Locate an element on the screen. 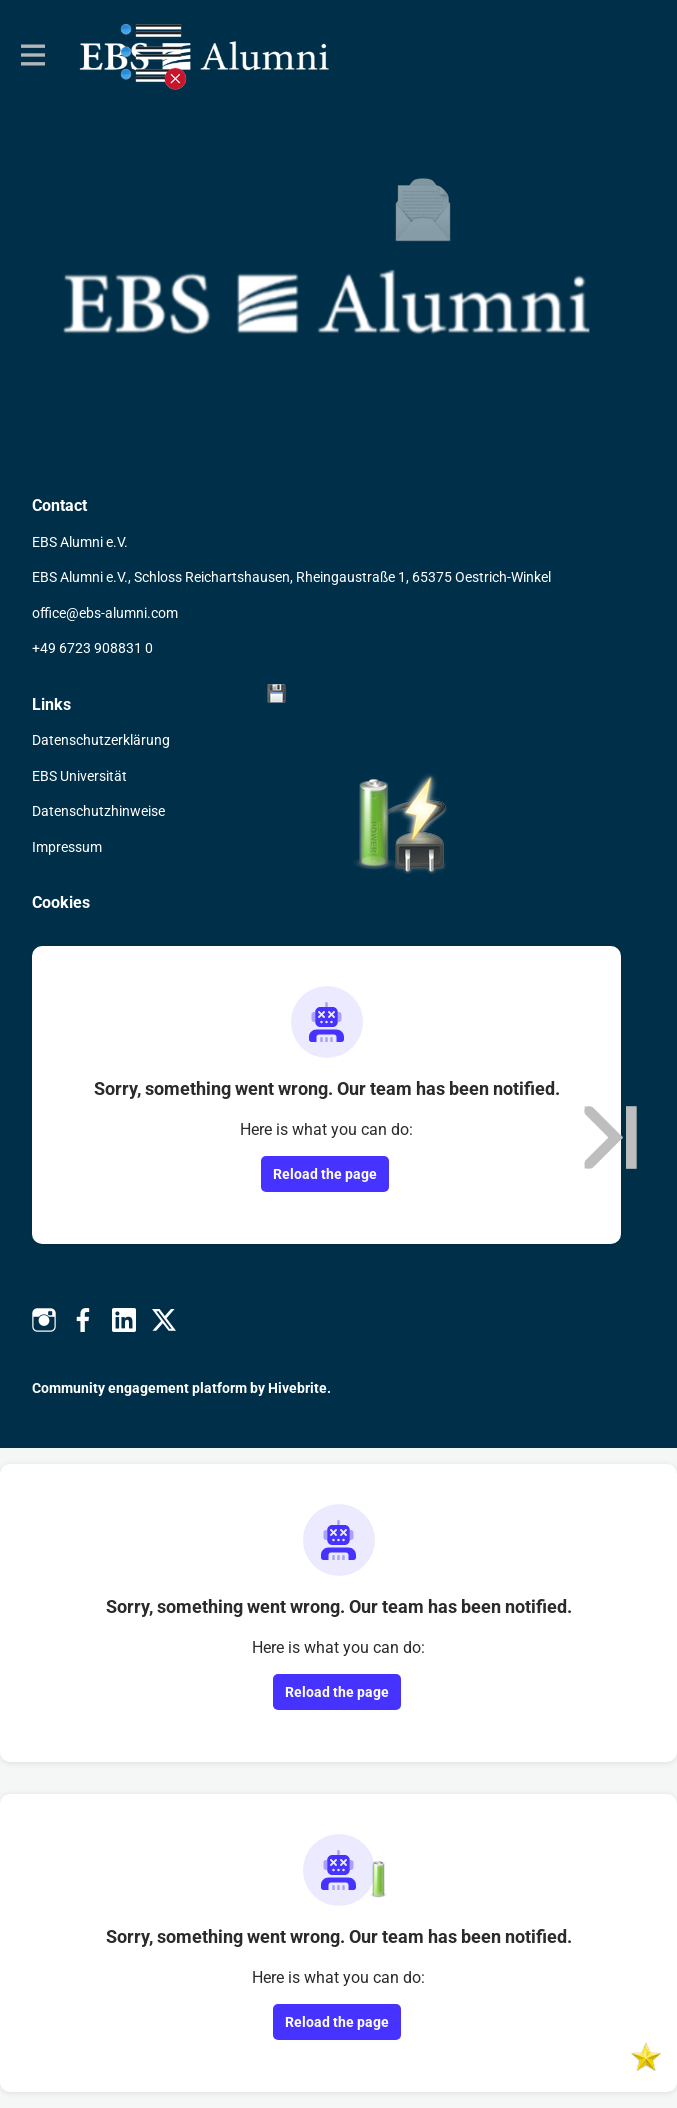 The height and width of the screenshot is (2108, 677). indicates a starred or favorited item is located at coordinates (646, 2058).